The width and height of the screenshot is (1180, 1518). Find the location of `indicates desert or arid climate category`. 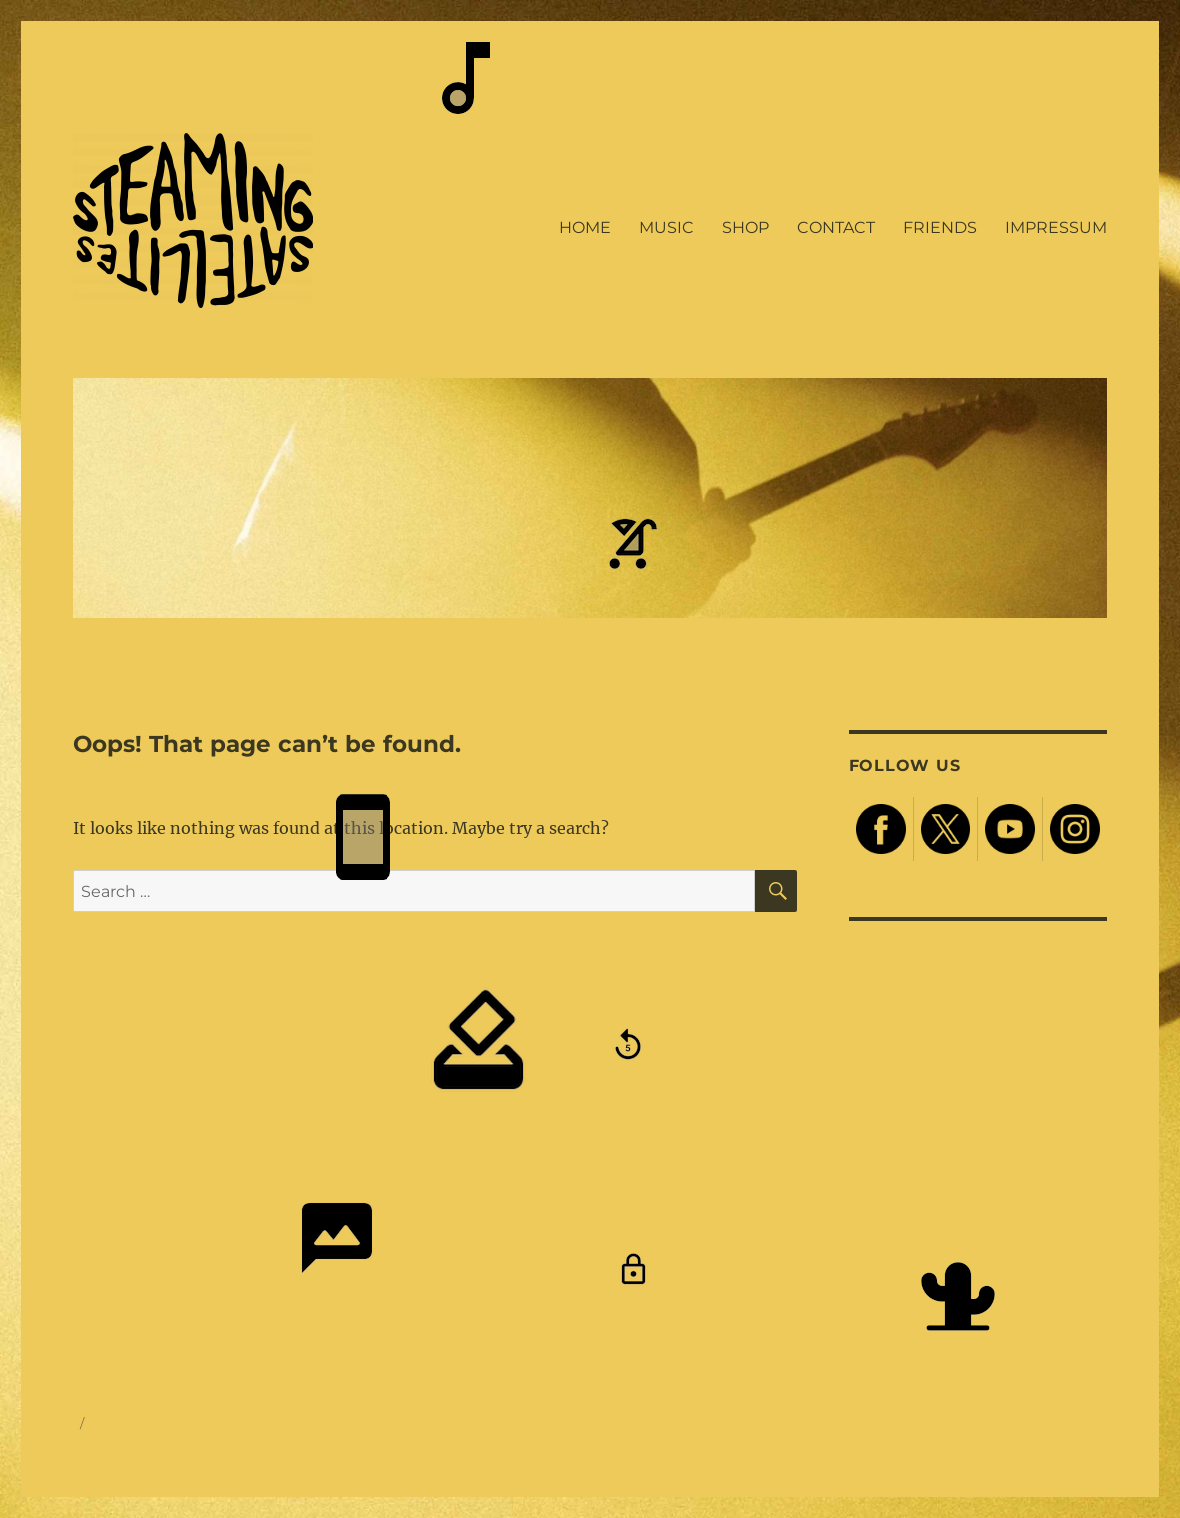

indicates desert or arid climate category is located at coordinates (958, 1299).